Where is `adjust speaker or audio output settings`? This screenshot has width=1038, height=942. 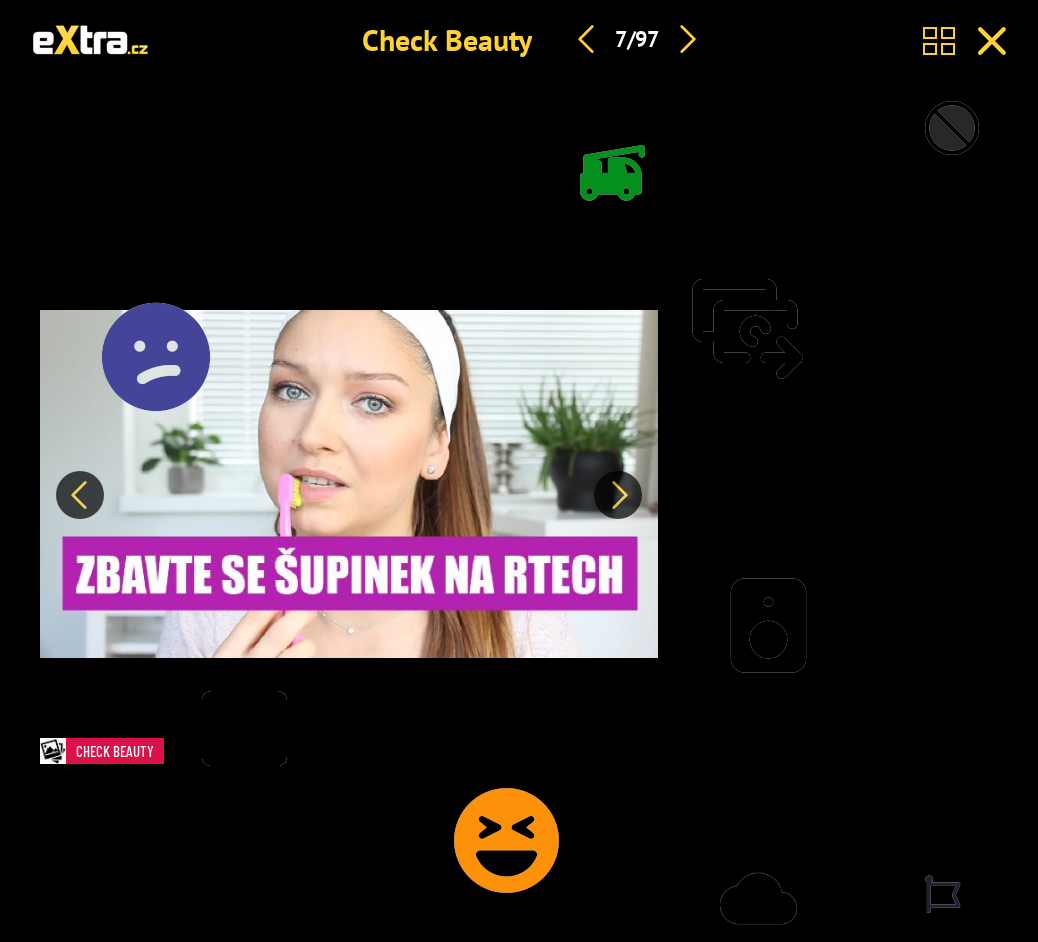 adjust speaker or audio output settings is located at coordinates (768, 625).